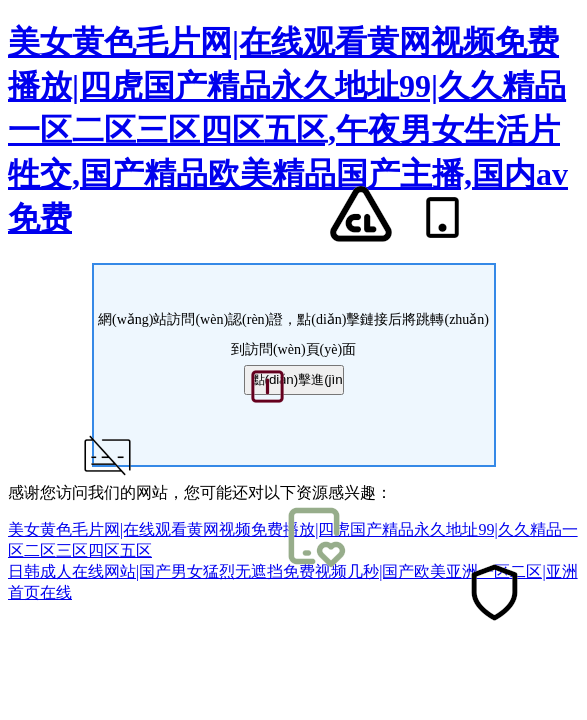 This screenshot has height=720, width=587. Describe the element at coordinates (314, 536) in the screenshot. I see `add device to favorites` at that location.